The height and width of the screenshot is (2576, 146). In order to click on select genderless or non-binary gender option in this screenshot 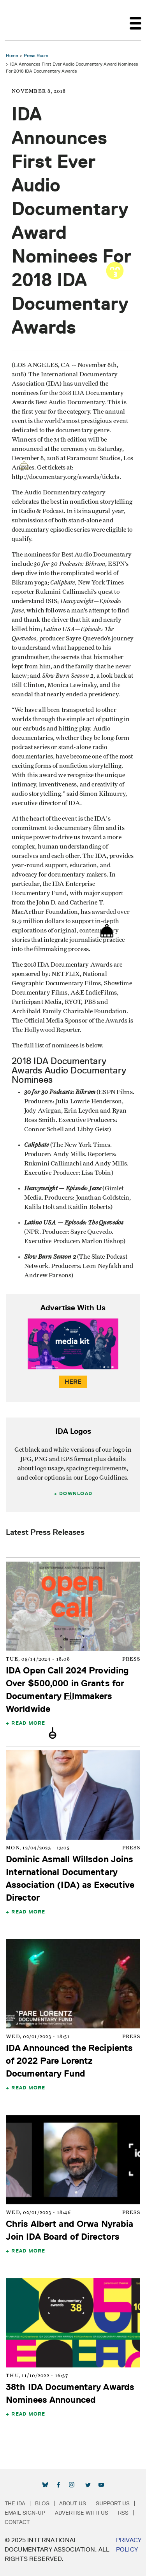, I will do `click(53, 1733)`.